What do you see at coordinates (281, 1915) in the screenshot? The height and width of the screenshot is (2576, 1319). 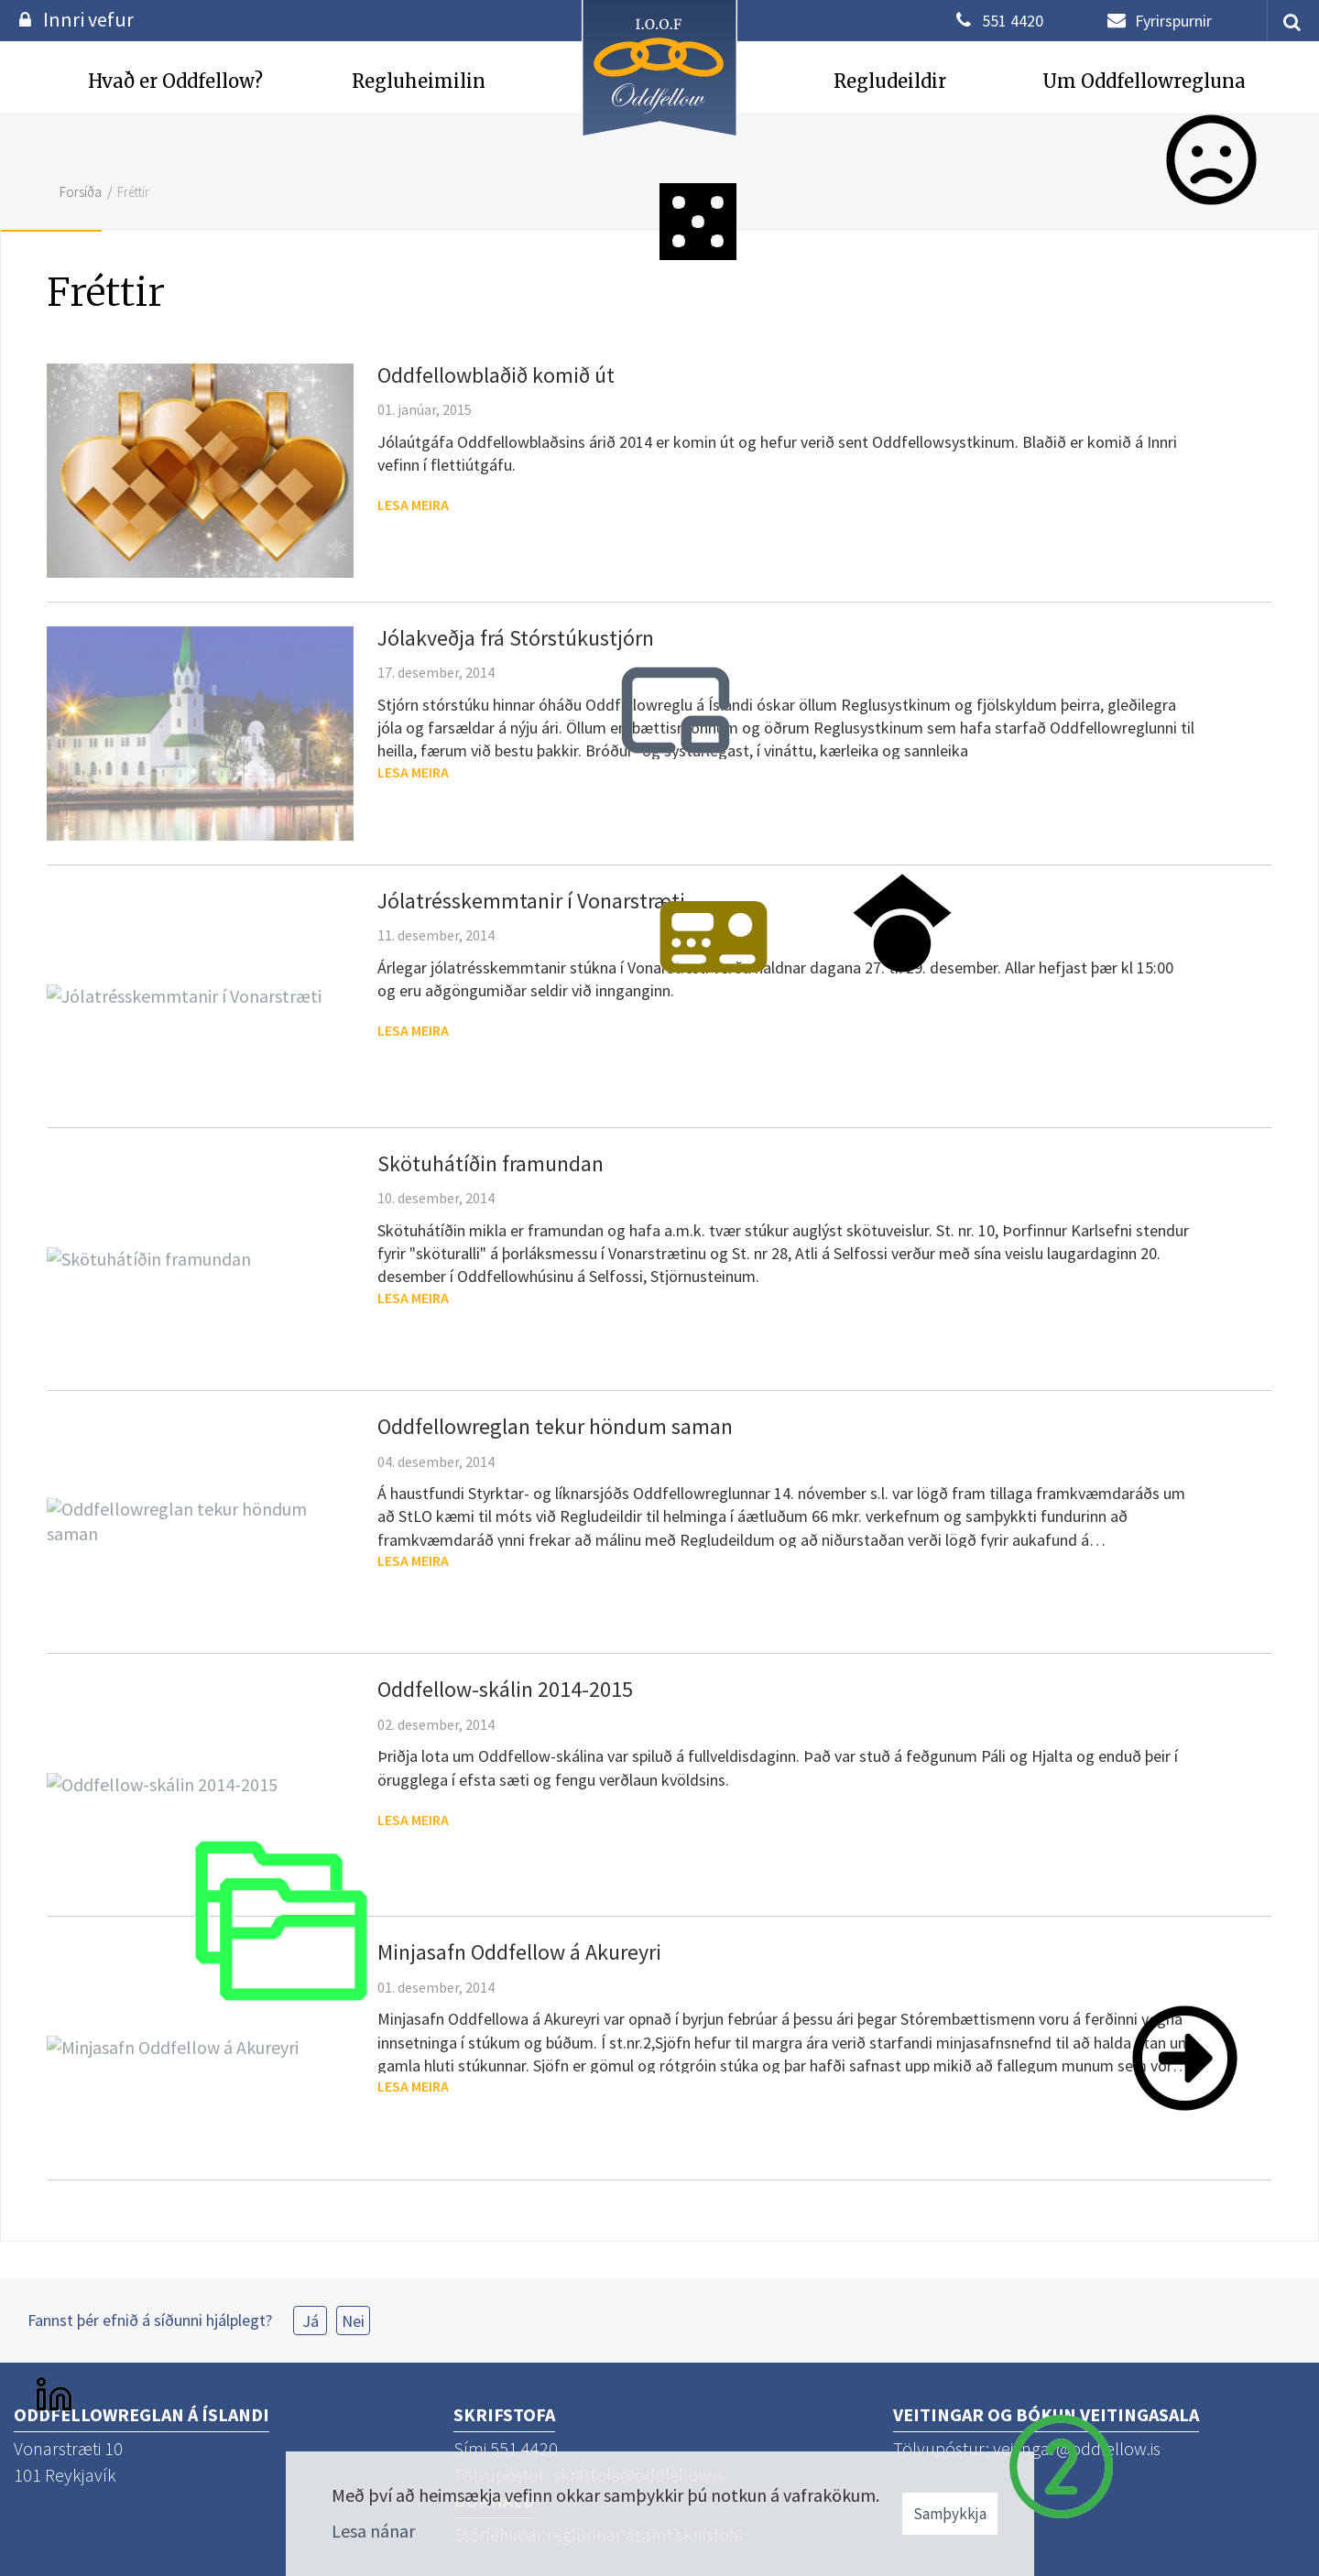 I see `access project submodules` at bounding box center [281, 1915].